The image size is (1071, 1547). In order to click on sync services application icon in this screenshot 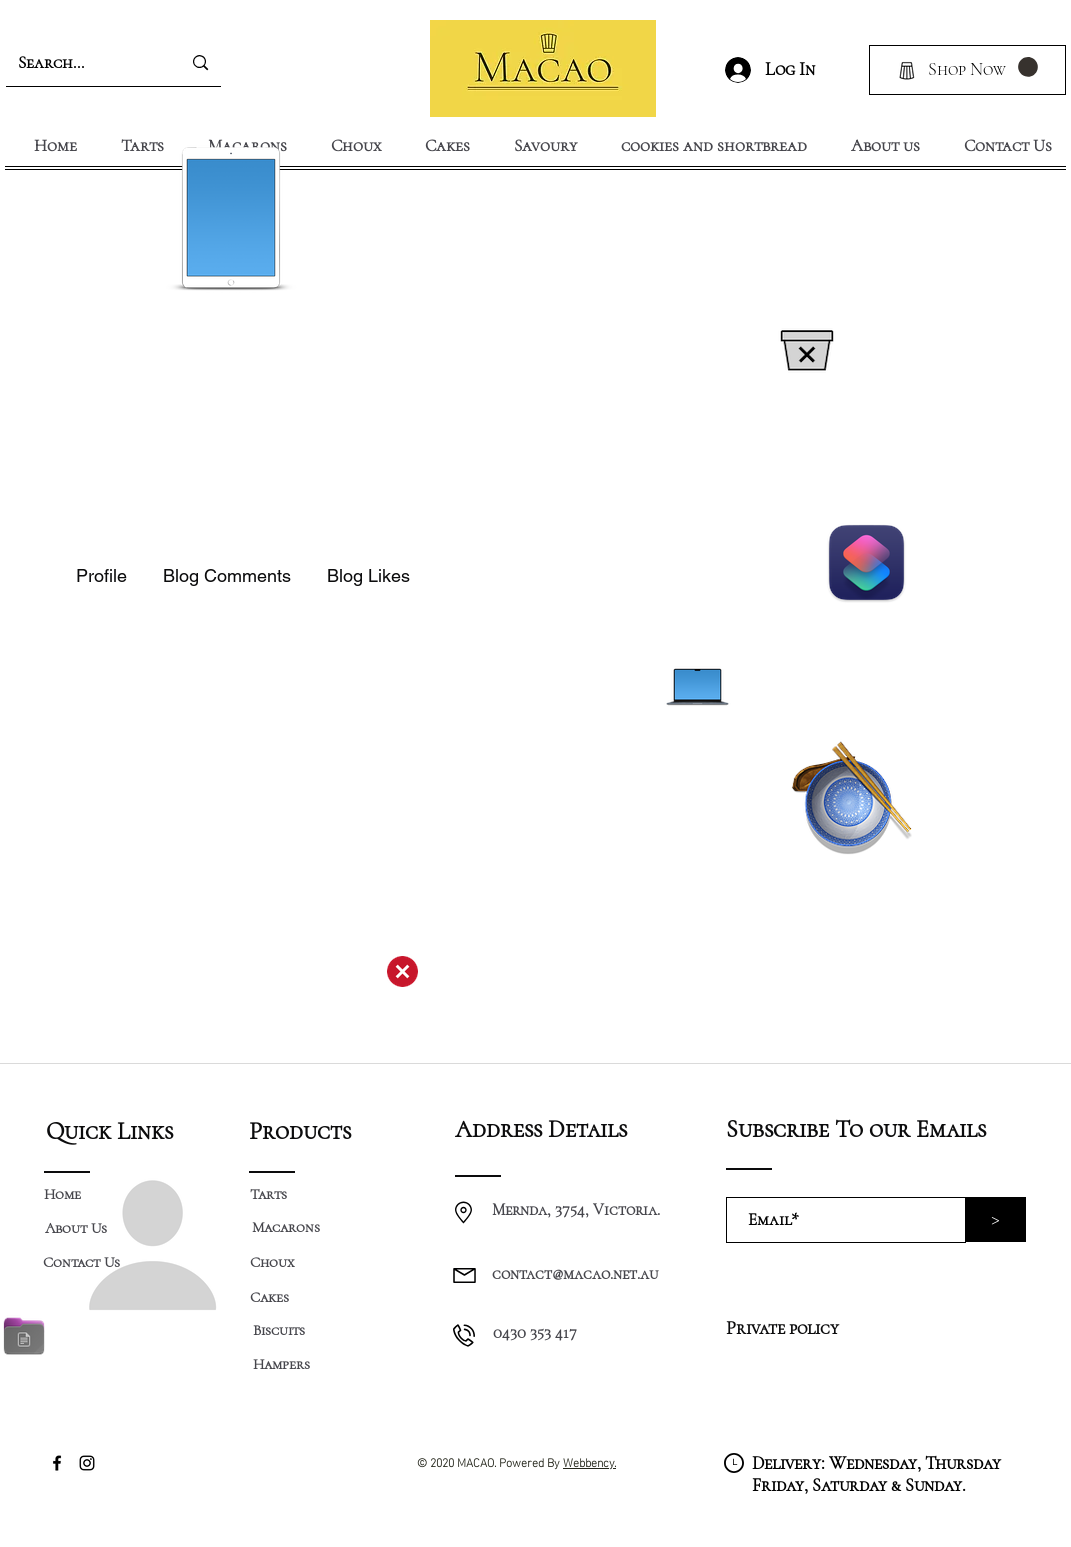, I will do `click(852, 796)`.